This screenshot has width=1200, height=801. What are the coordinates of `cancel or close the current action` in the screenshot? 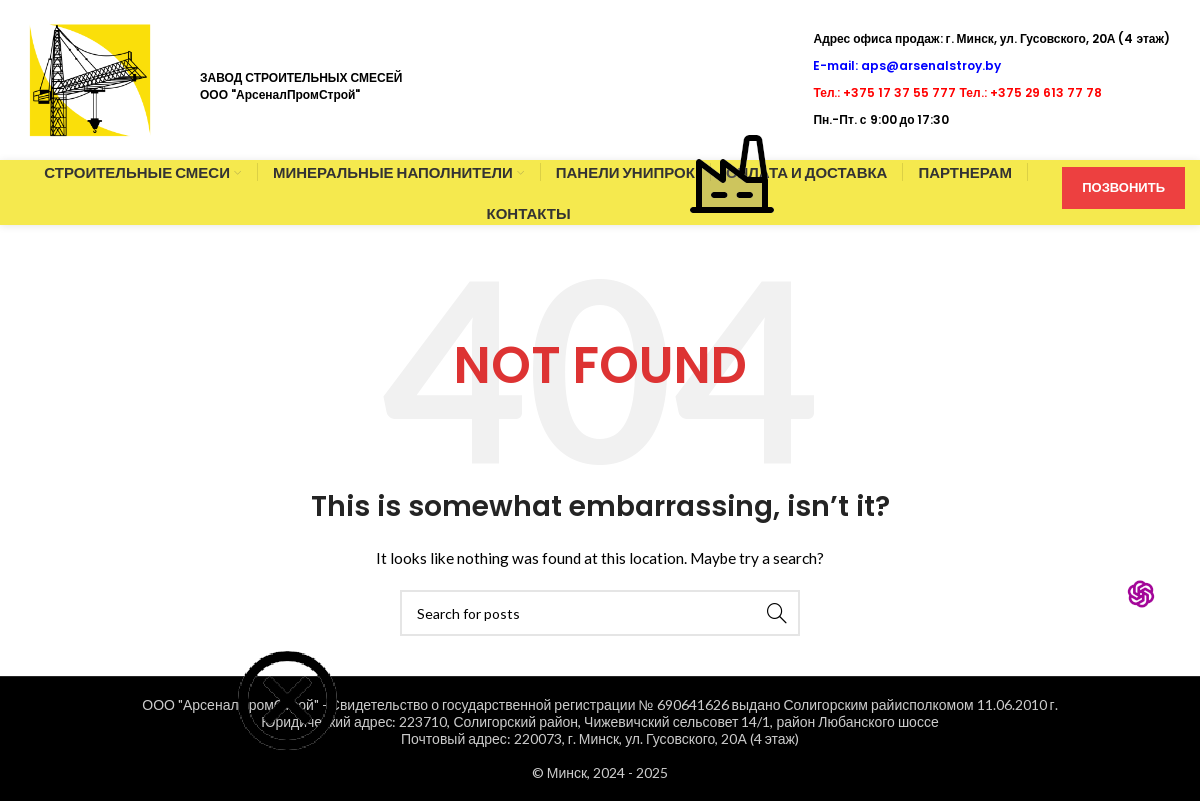 It's located at (287, 700).